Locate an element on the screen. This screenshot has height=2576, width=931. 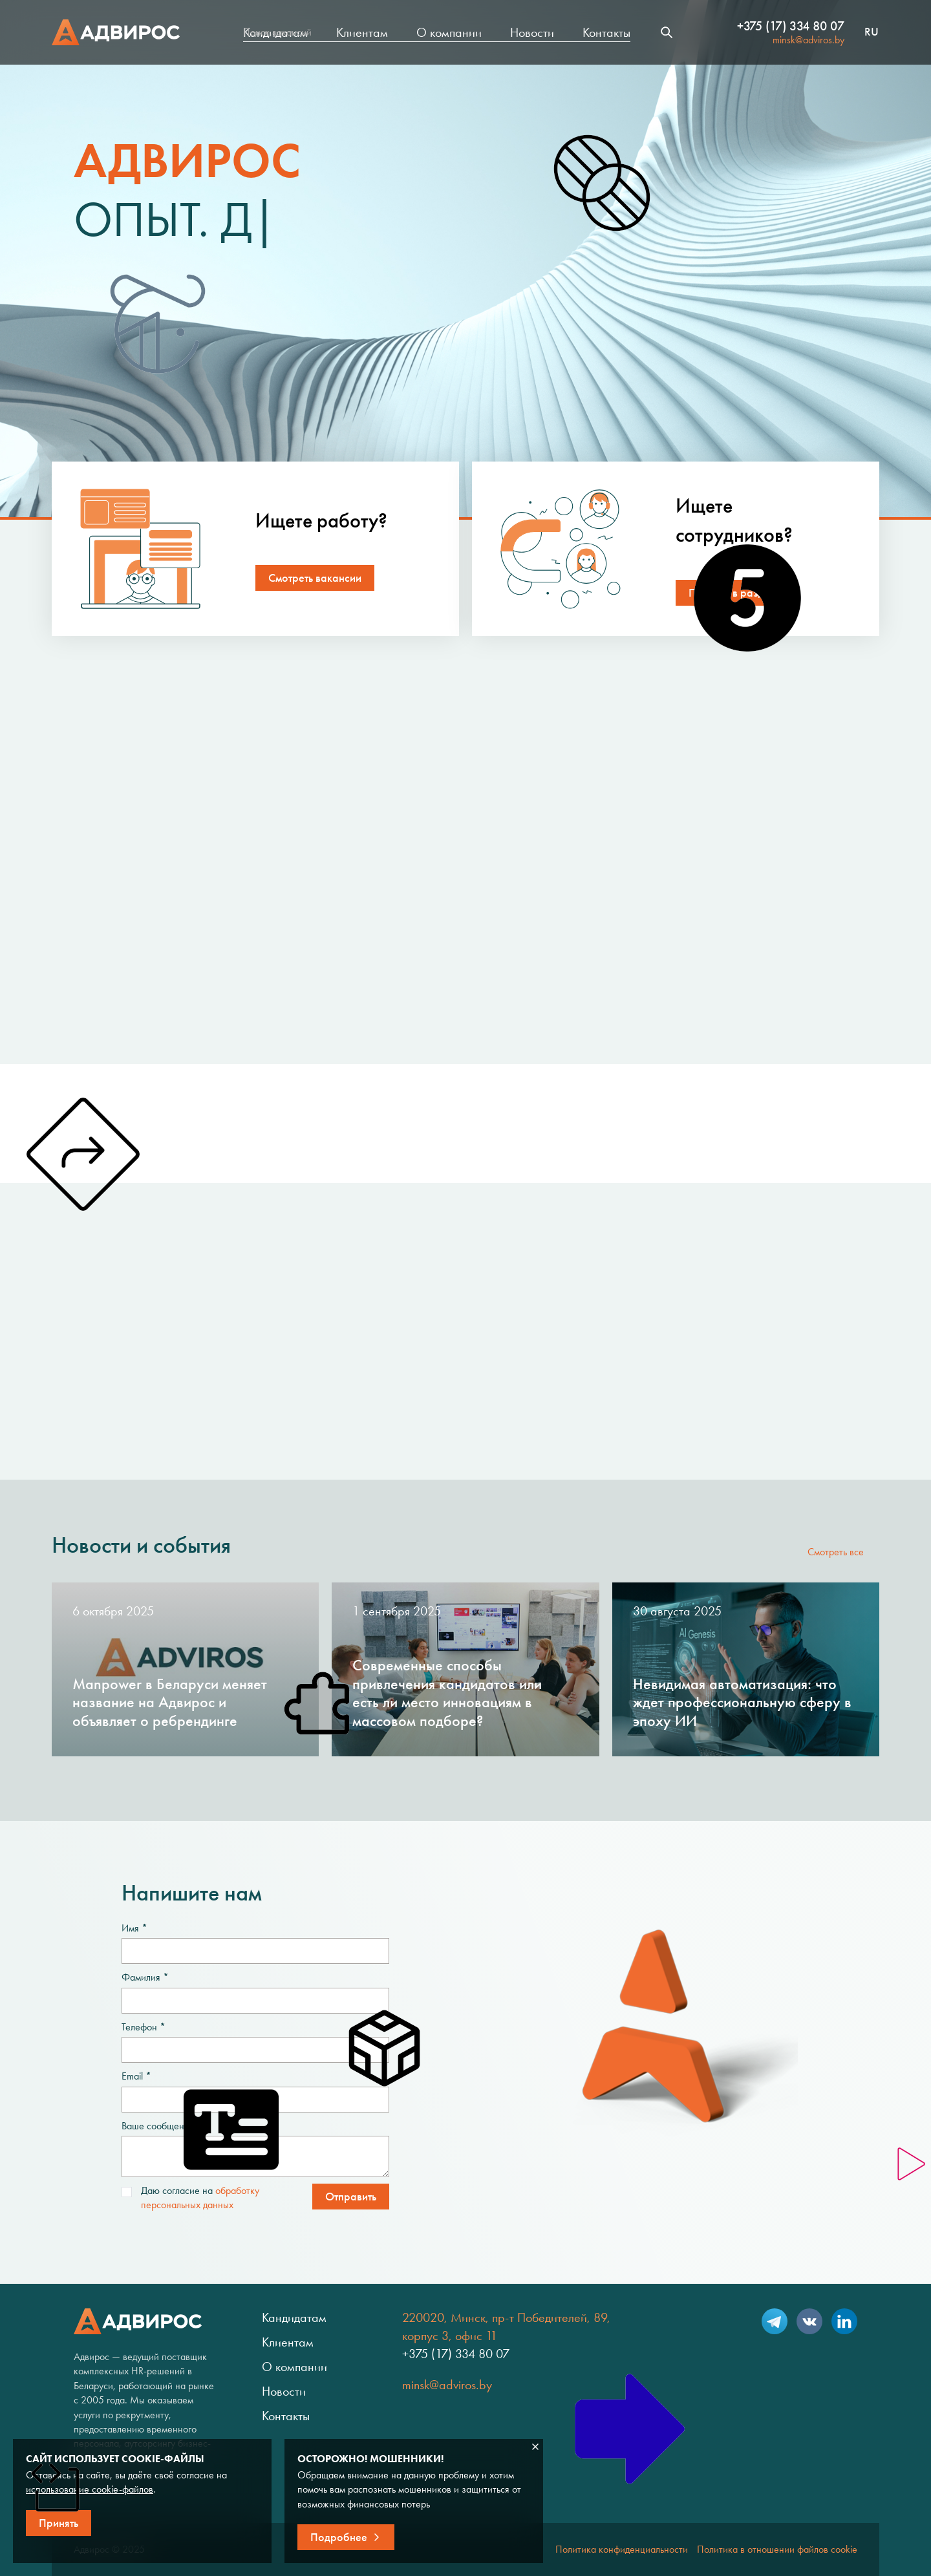
exclude overlapping elements from selection is located at coordinates (602, 183).